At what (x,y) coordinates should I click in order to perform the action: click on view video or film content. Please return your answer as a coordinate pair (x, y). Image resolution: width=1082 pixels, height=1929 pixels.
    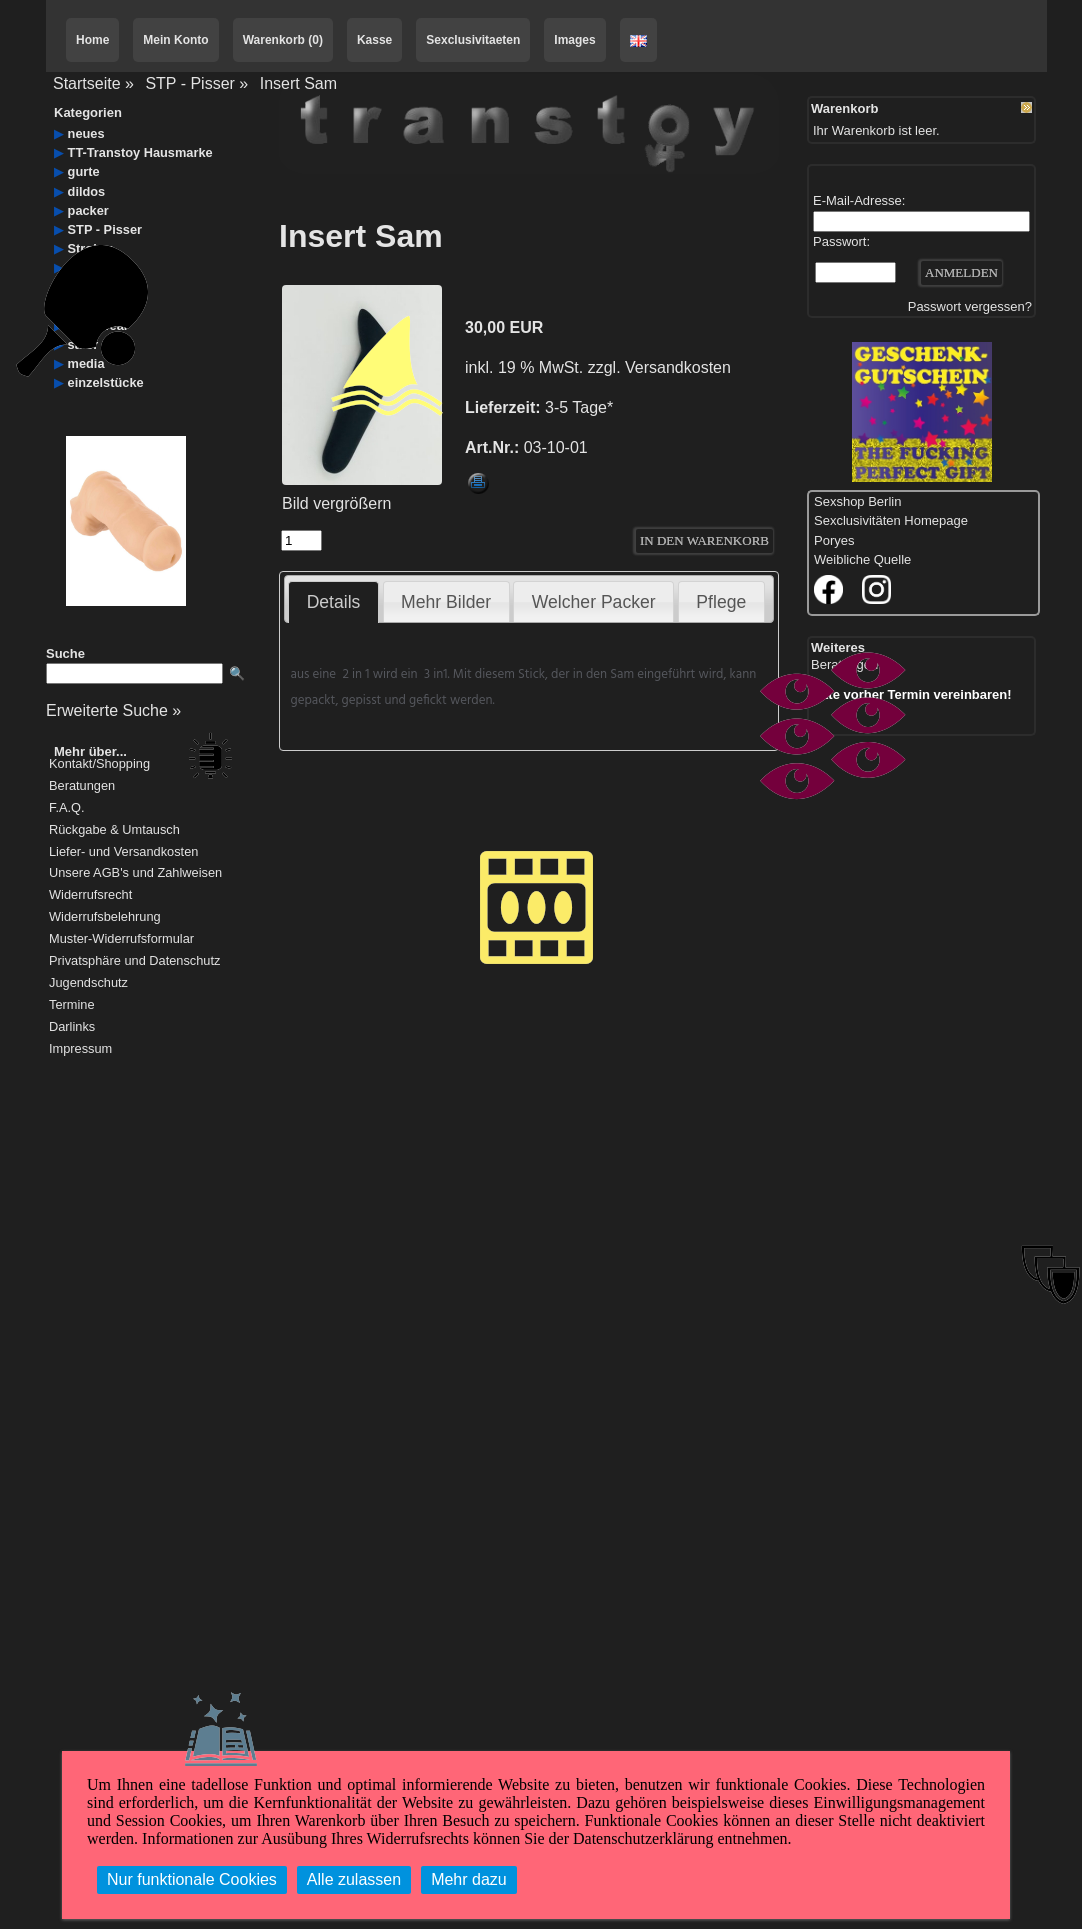
    Looking at the image, I should click on (536, 907).